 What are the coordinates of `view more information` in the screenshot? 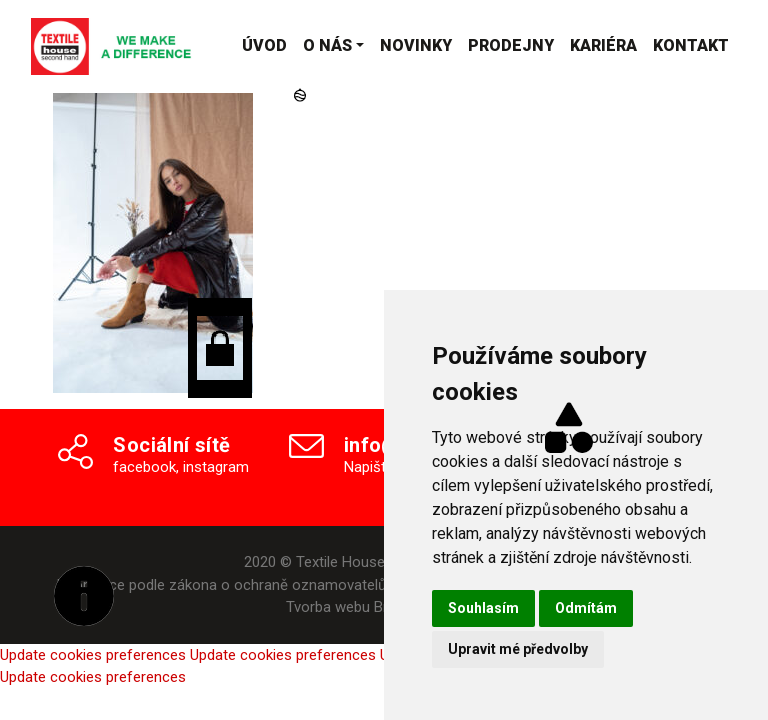 It's located at (84, 596).